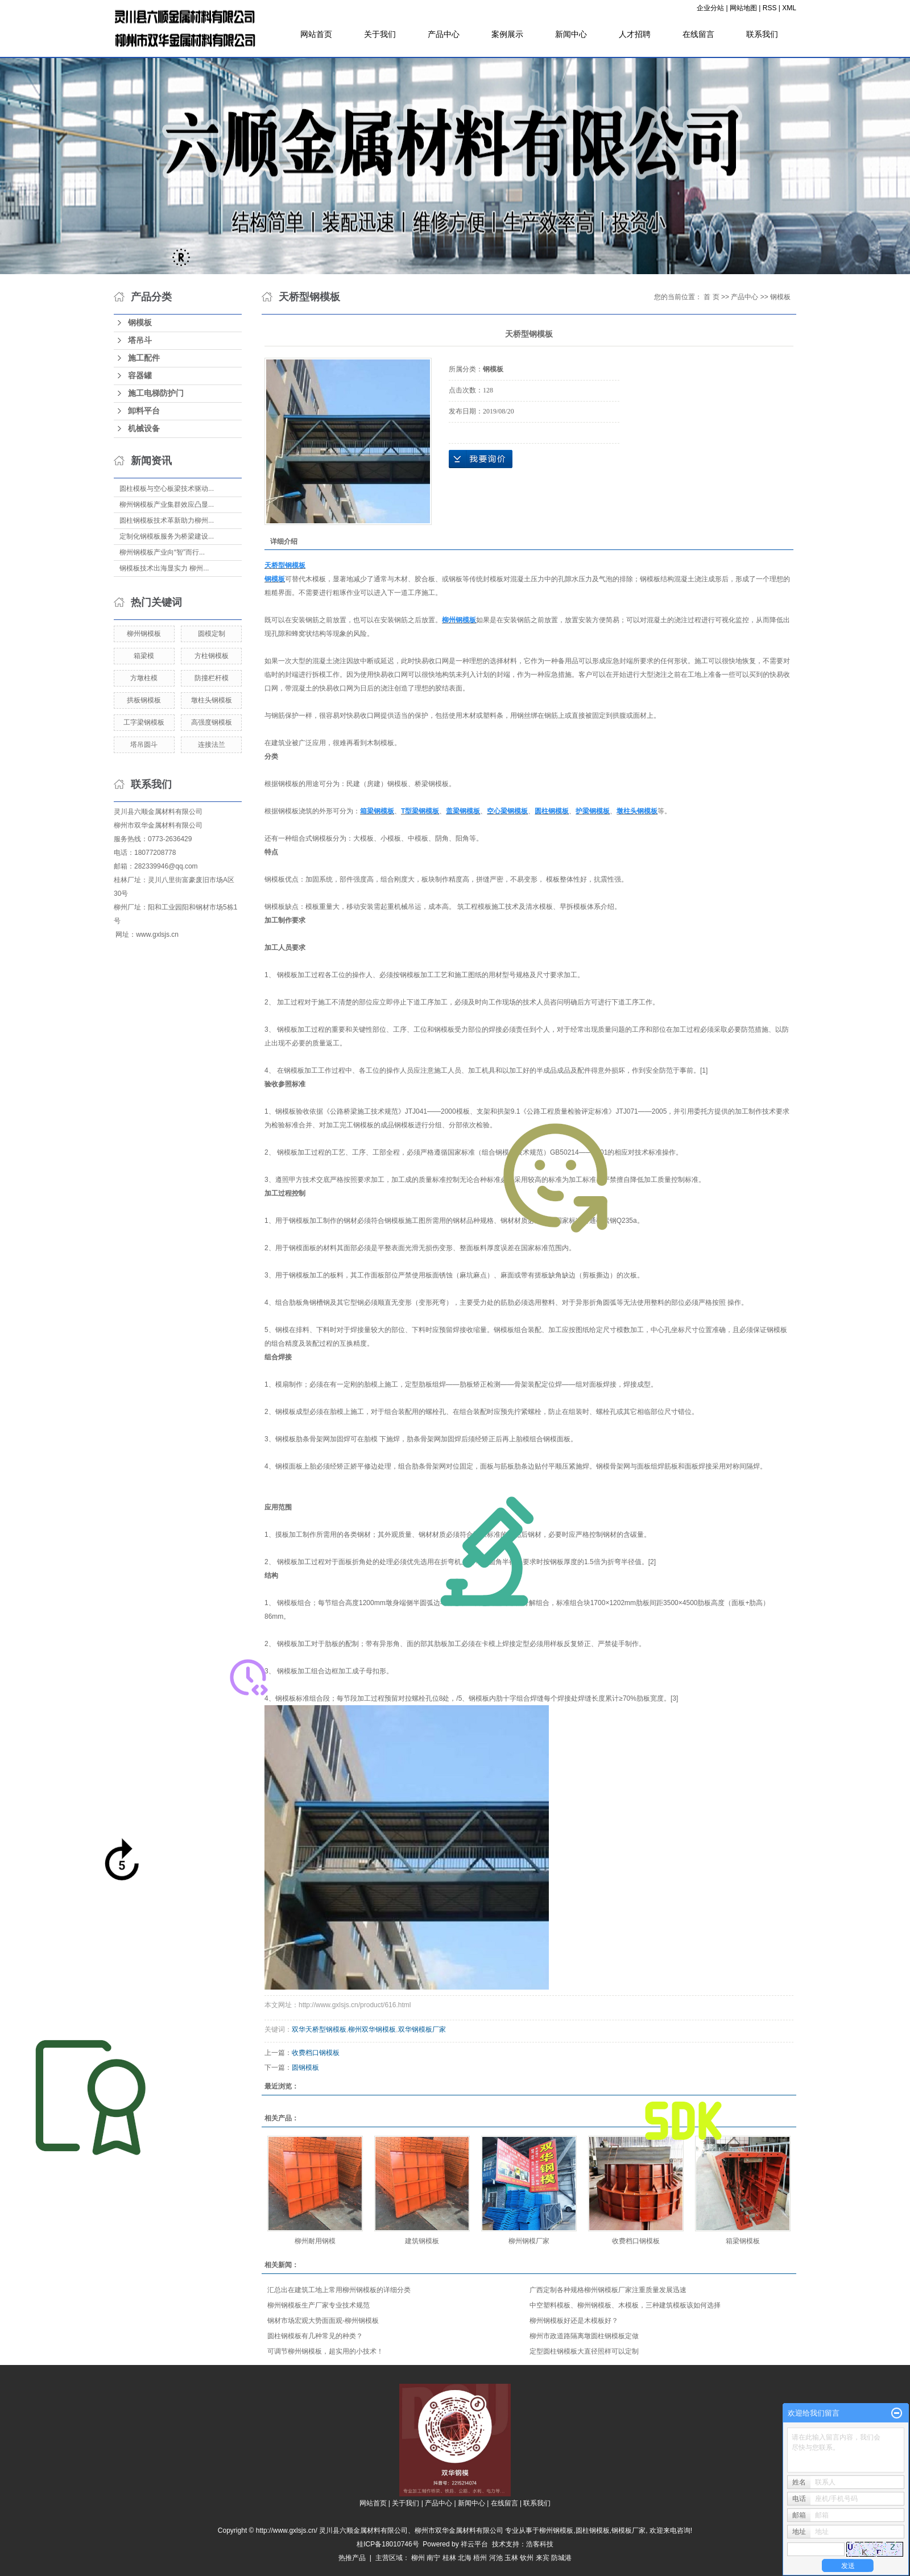  Describe the element at coordinates (86, 2095) in the screenshot. I see `view certified or verified document` at that location.